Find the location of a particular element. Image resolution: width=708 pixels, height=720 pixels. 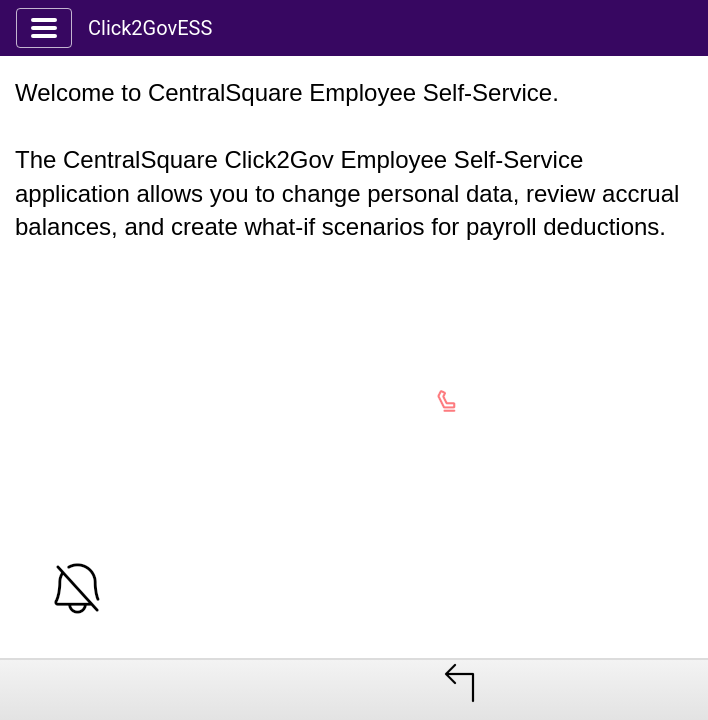

mute notifications is located at coordinates (77, 588).